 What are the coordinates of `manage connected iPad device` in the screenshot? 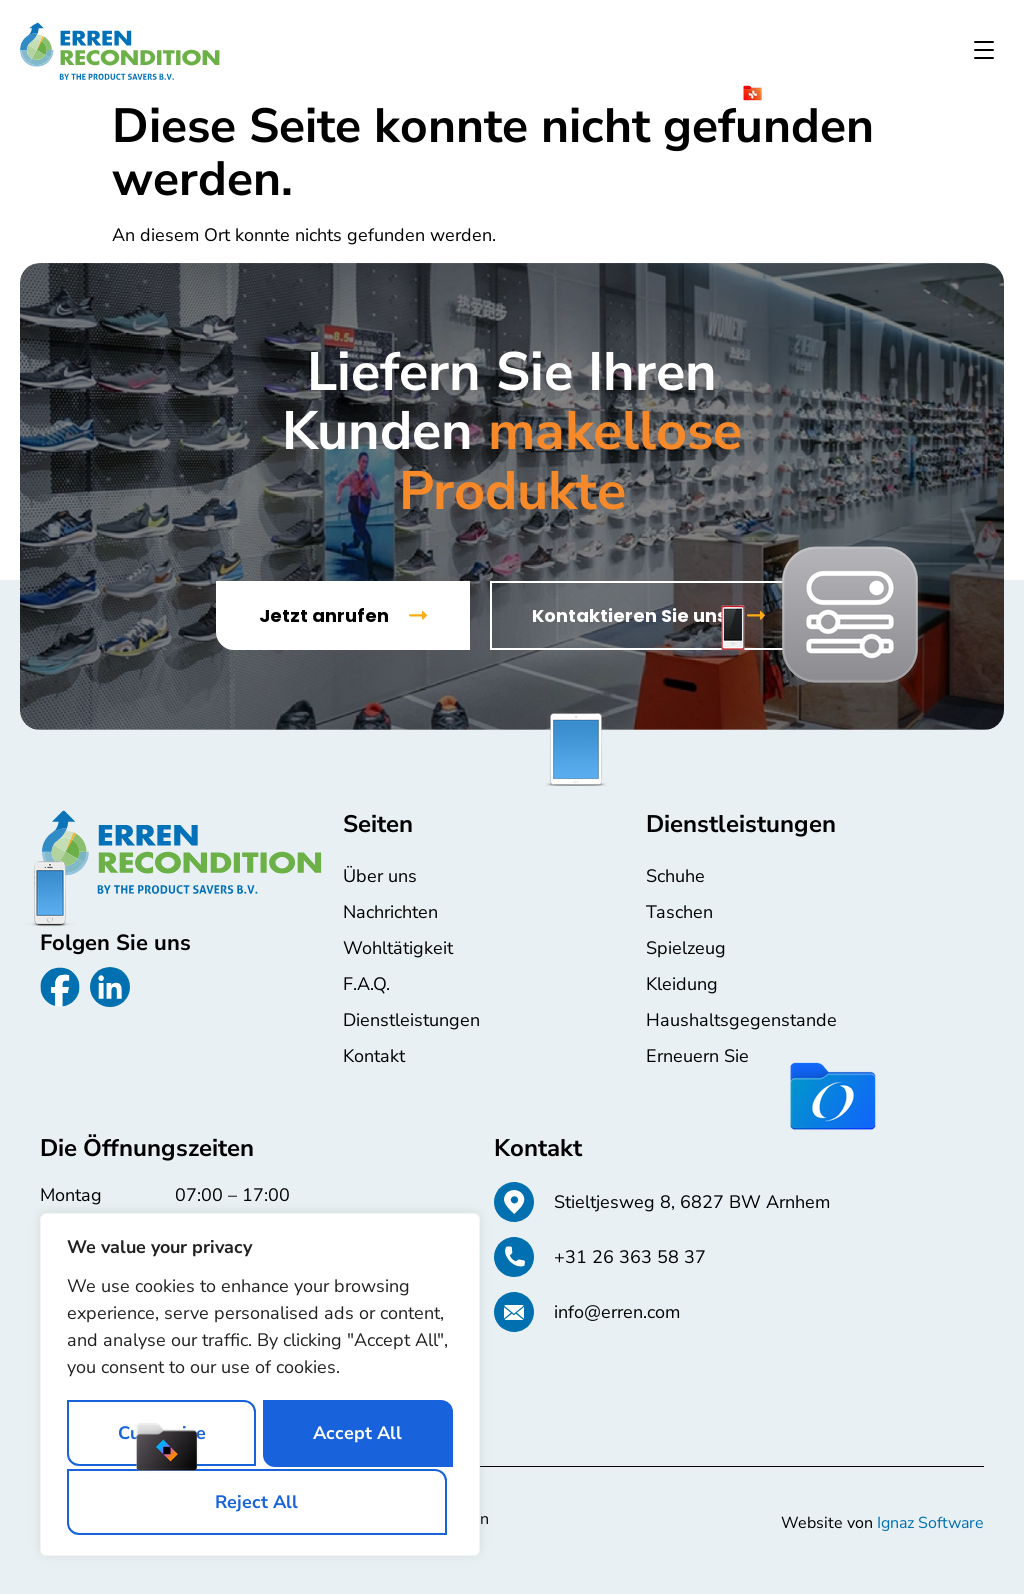 It's located at (576, 749).